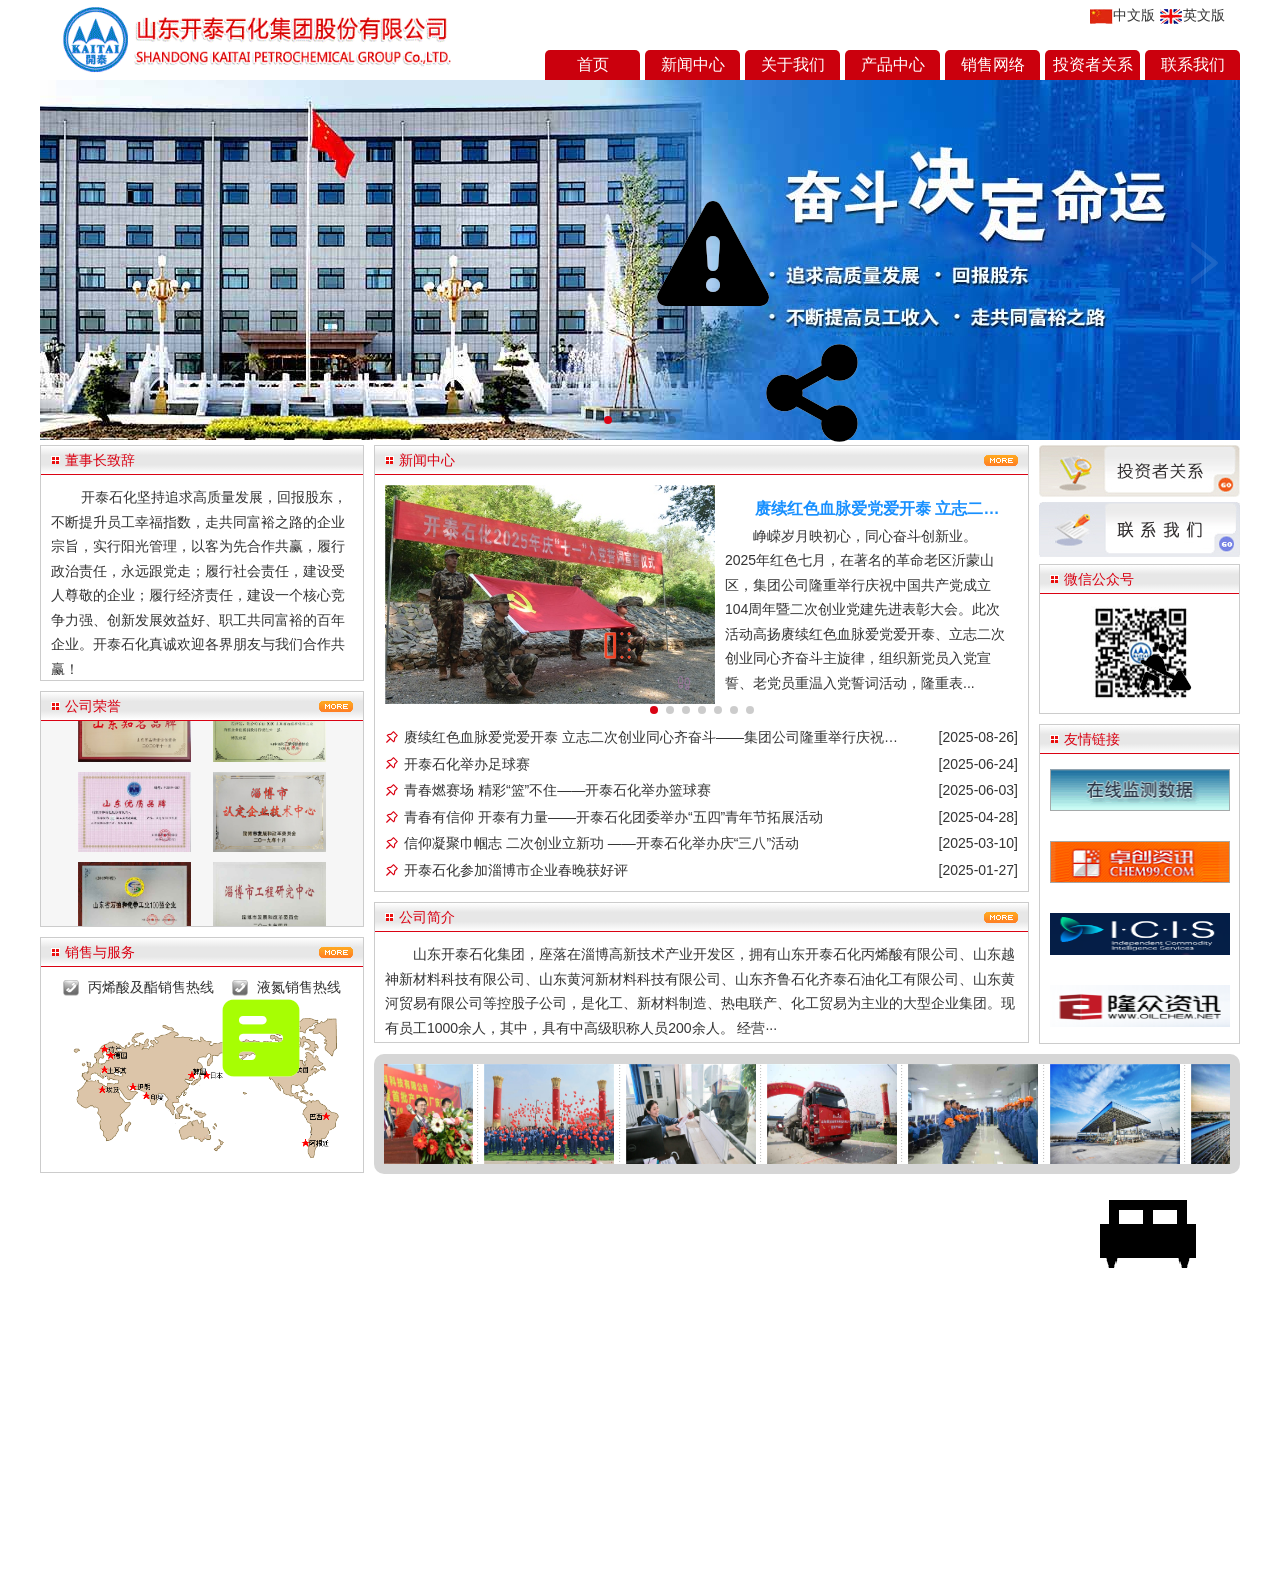 This screenshot has width=1280, height=1595. I want to click on share content with others, so click(815, 393).